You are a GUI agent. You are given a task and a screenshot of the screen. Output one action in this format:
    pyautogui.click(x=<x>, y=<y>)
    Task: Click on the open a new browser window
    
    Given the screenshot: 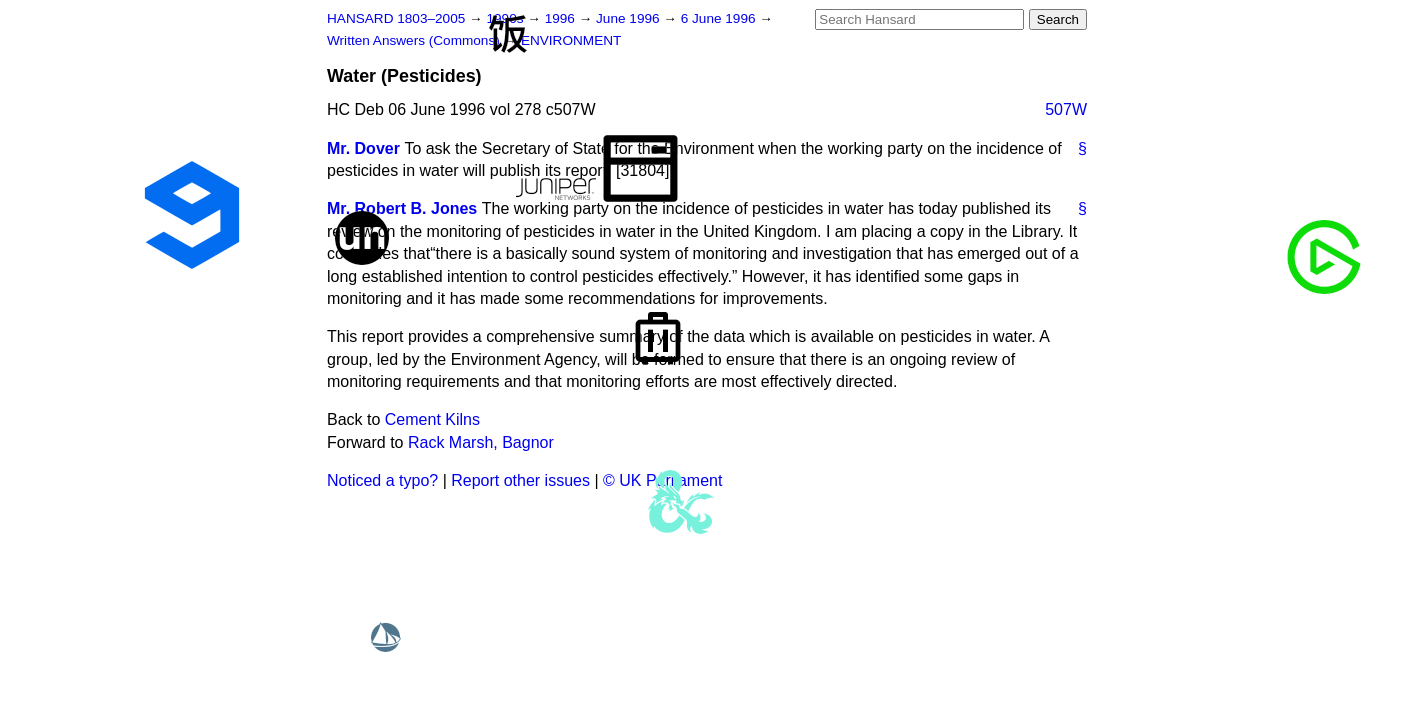 What is the action you would take?
    pyautogui.click(x=640, y=168)
    